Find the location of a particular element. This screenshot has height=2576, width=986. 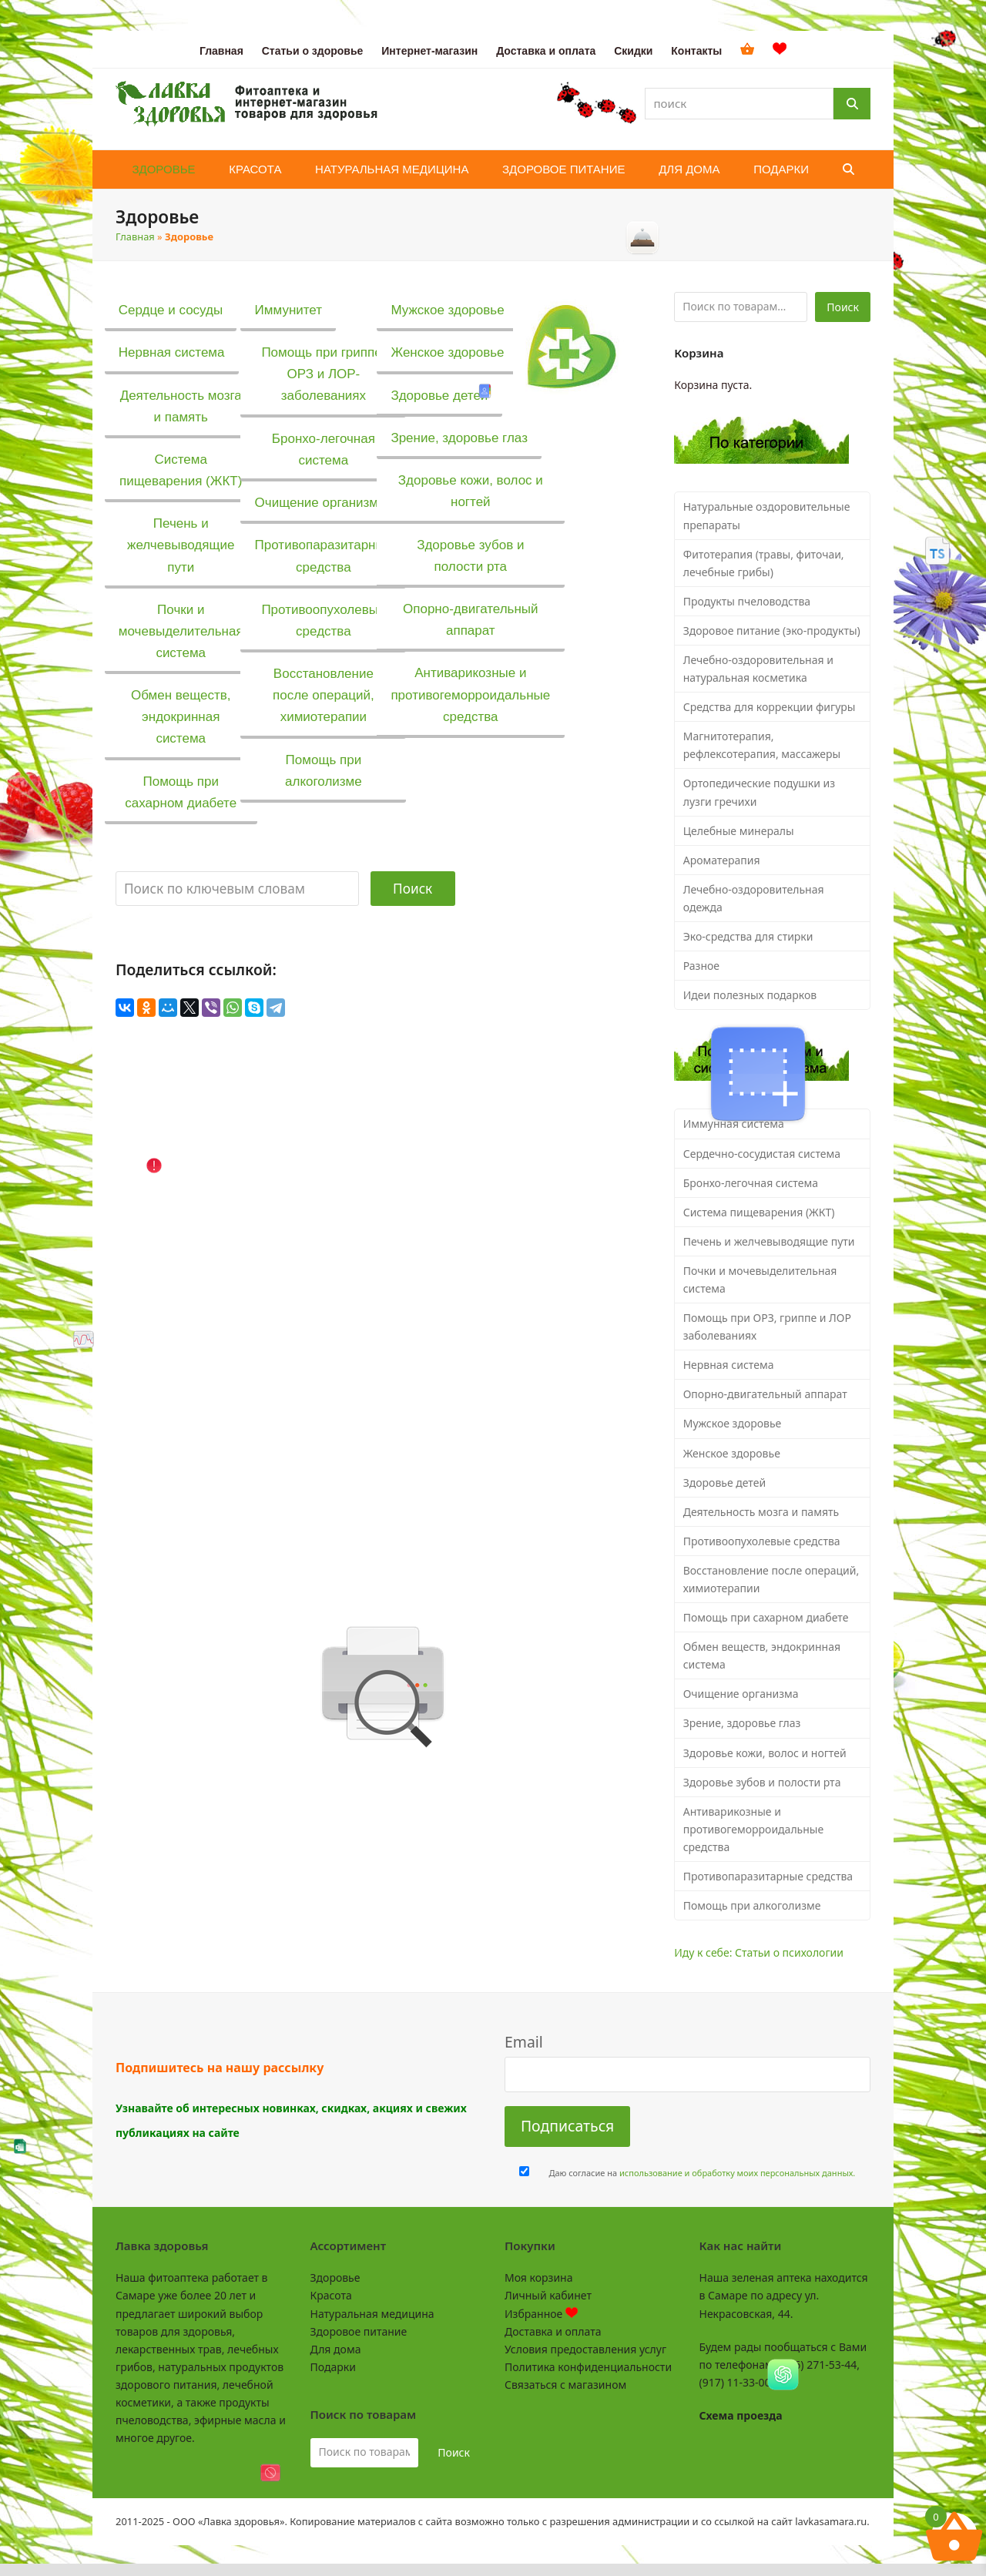

open system services preferences is located at coordinates (642, 237).